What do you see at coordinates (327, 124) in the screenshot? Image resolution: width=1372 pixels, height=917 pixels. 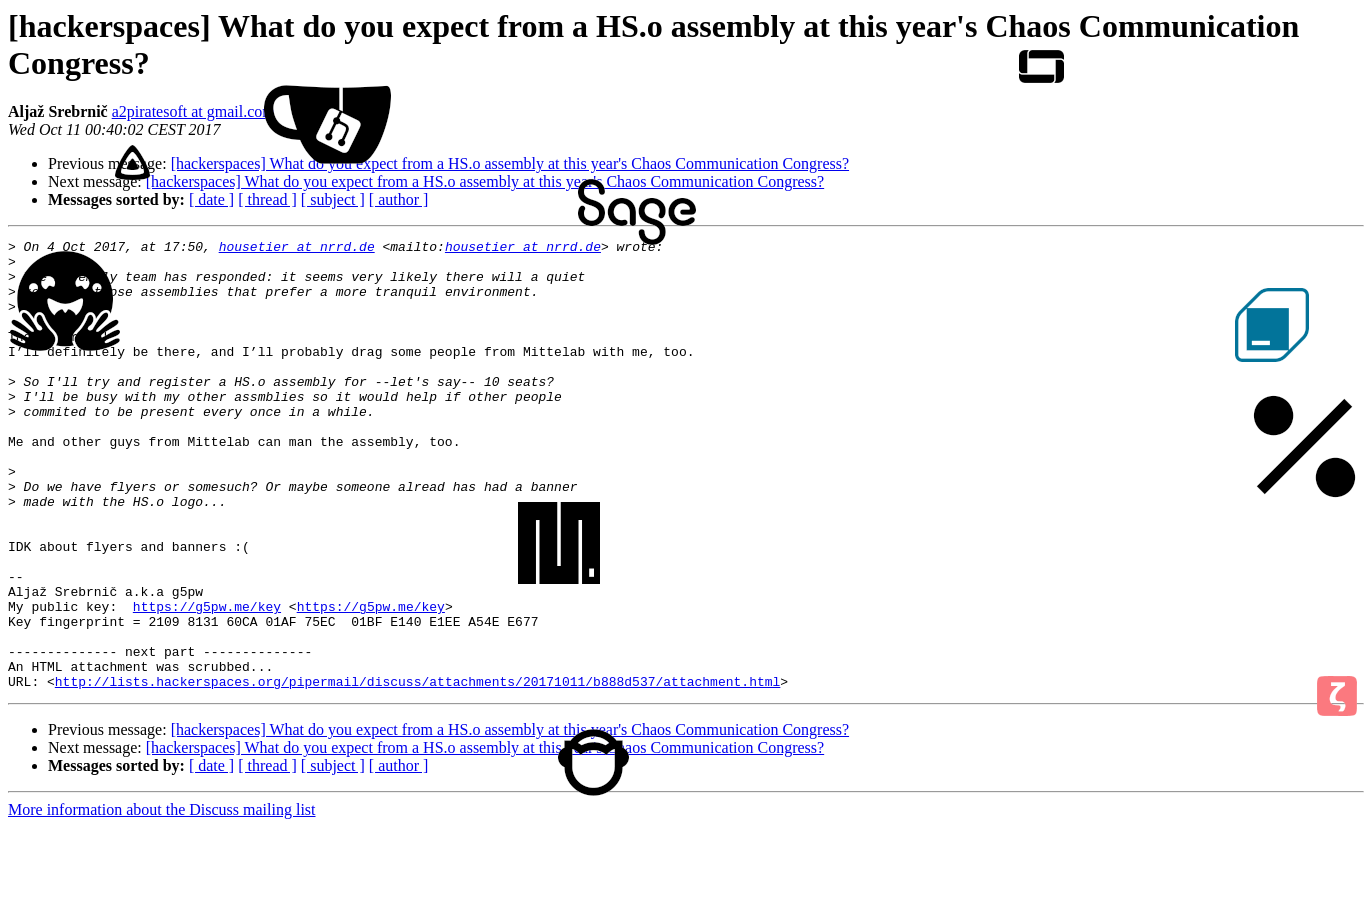 I see `open gitea git repository` at bounding box center [327, 124].